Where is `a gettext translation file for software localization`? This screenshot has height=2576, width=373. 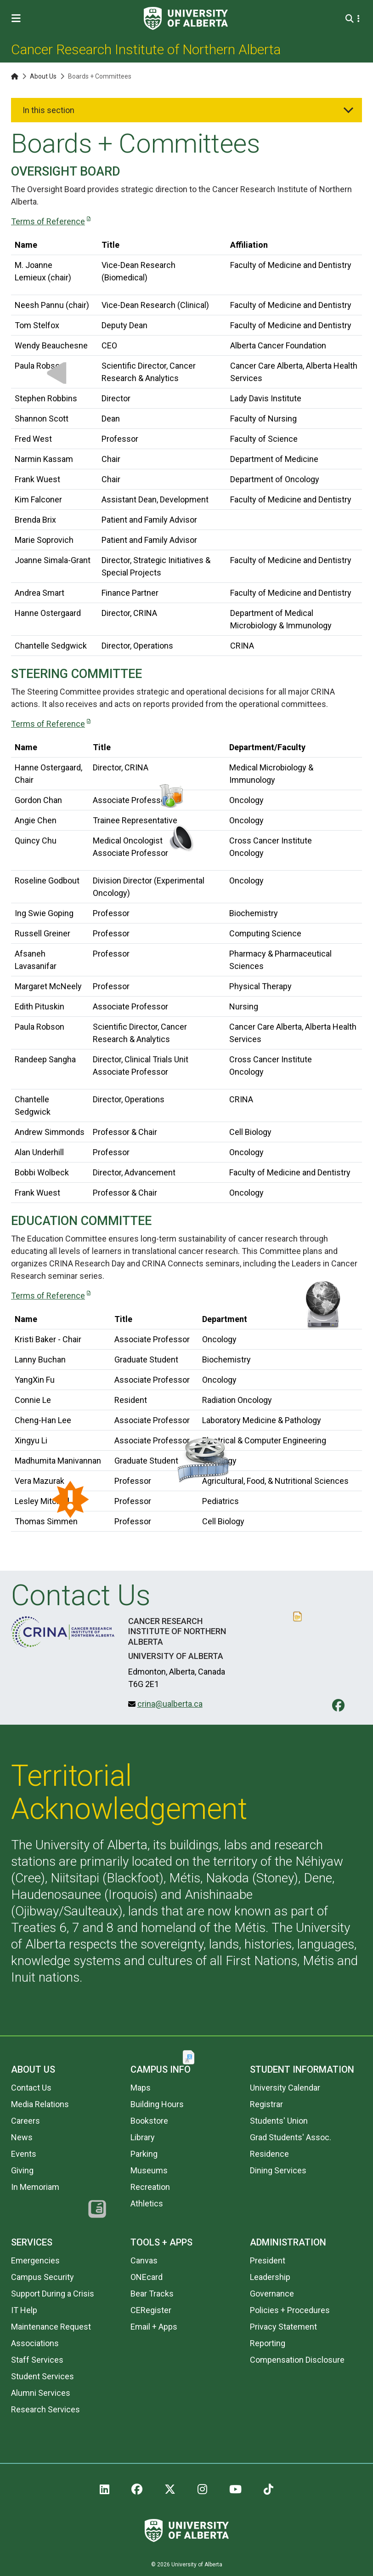
a gettext translation file for software localization is located at coordinates (188, 2057).